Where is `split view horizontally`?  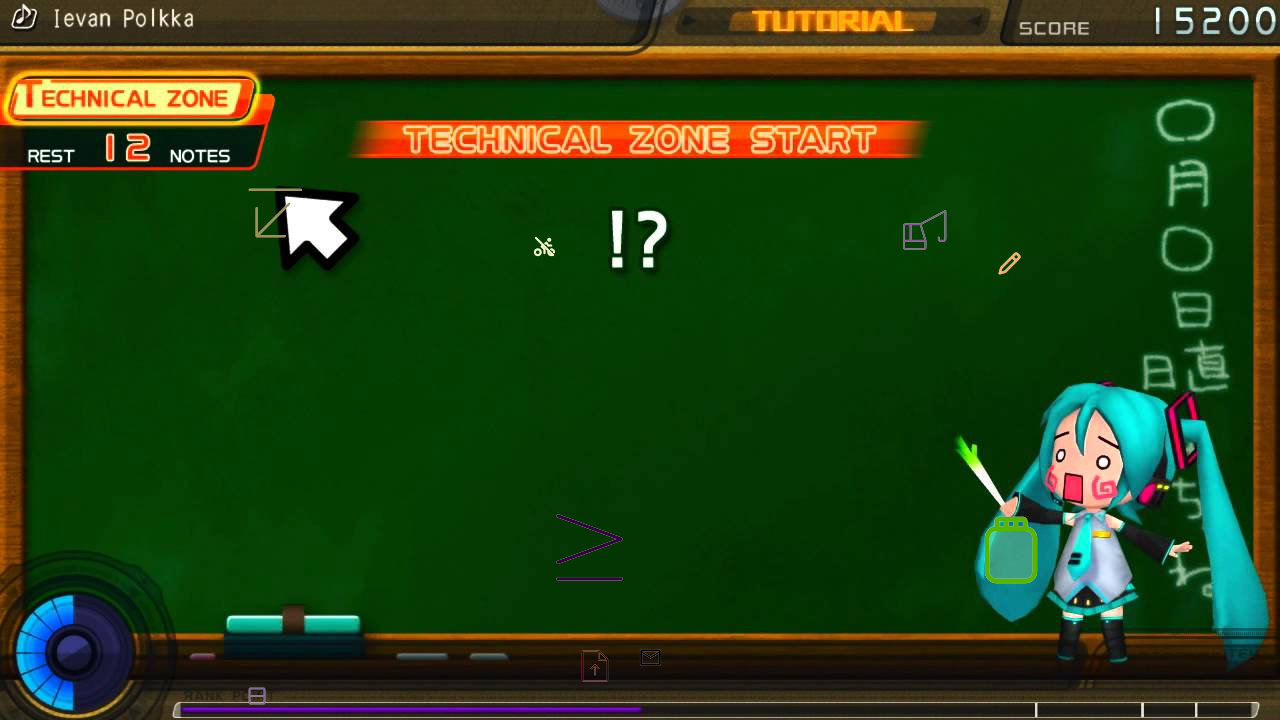
split view horizontally is located at coordinates (257, 696).